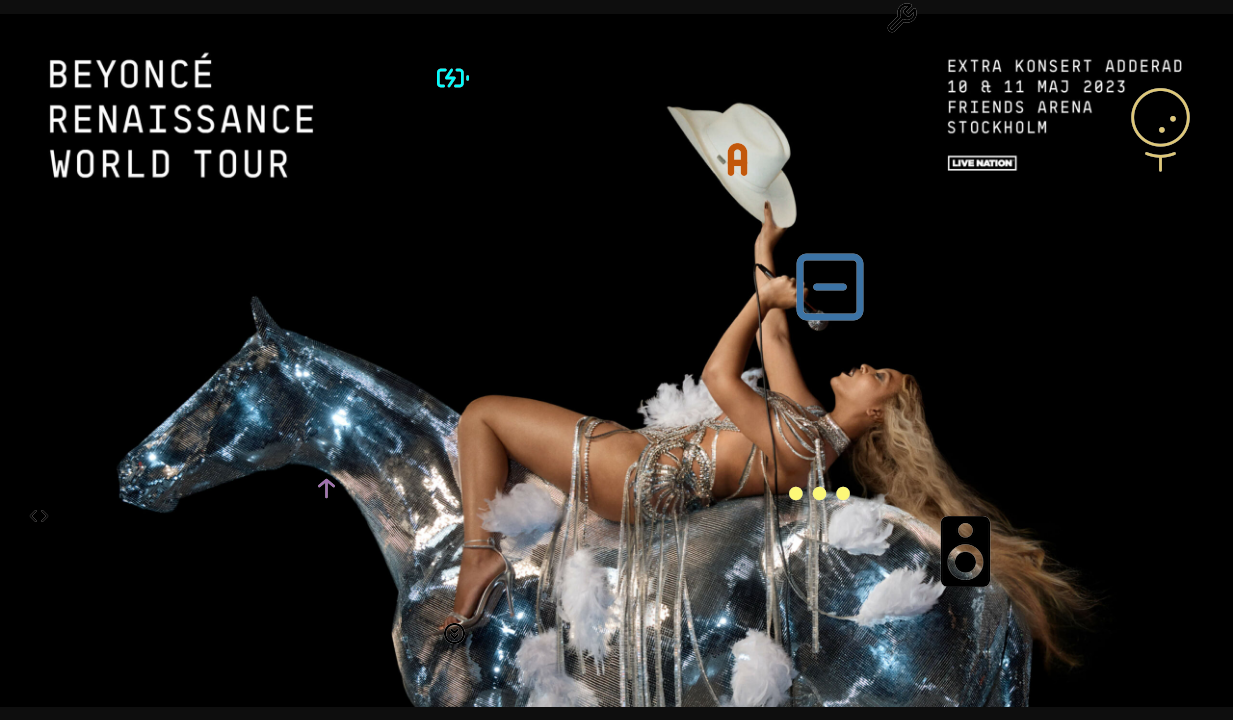 This screenshot has width=1233, height=720. Describe the element at coordinates (1160, 128) in the screenshot. I see `access golf-related features or sports content` at that location.